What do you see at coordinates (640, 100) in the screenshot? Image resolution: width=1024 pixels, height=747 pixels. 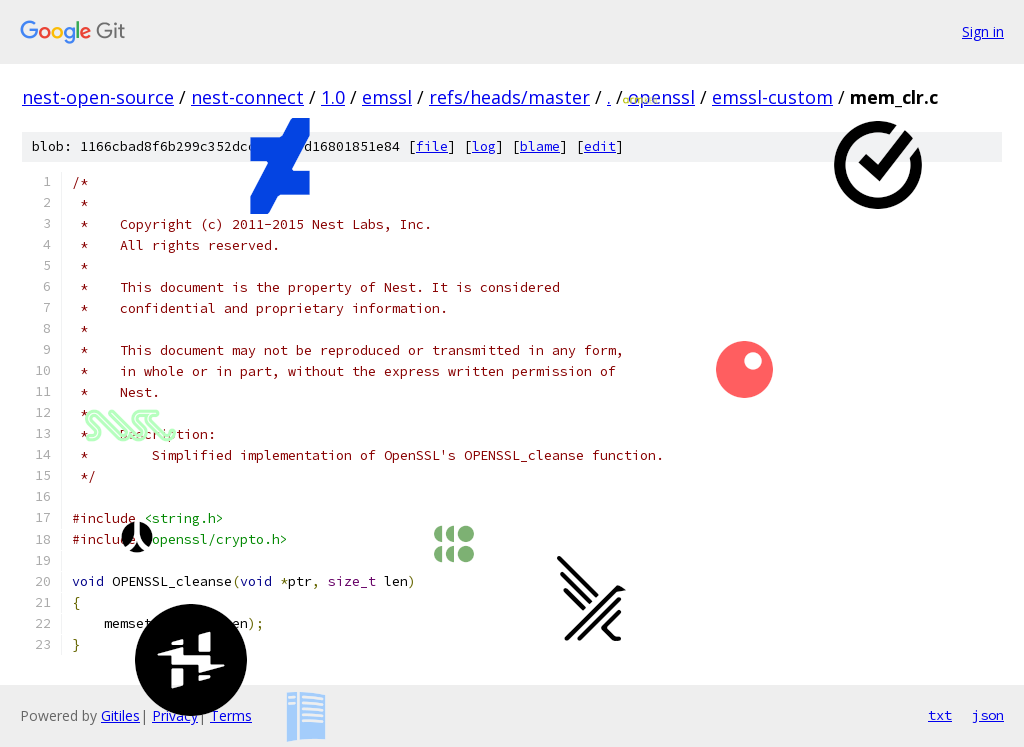 I see `arm keil brand logo` at bounding box center [640, 100].